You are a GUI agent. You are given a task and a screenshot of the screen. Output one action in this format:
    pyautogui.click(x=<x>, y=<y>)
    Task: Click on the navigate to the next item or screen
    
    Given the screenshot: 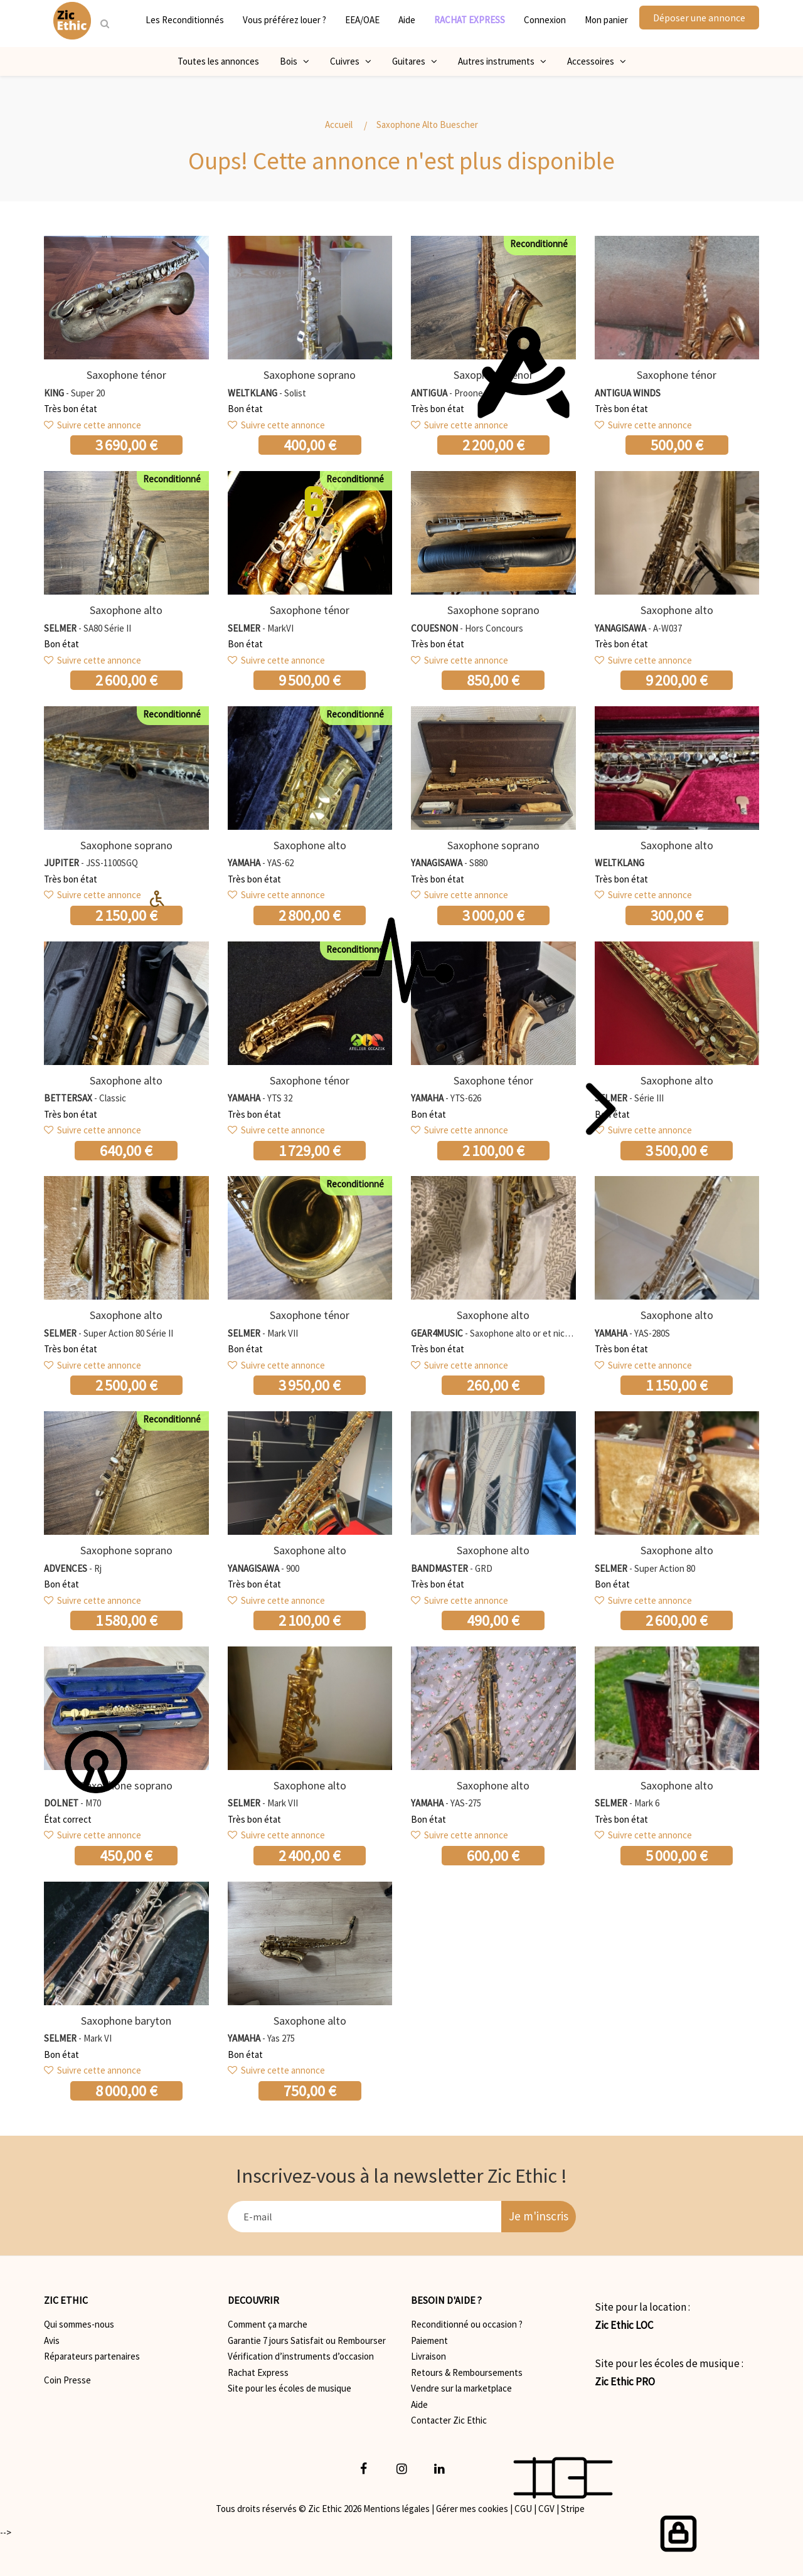 What is the action you would take?
    pyautogui.click(x=600, y=1109)
    